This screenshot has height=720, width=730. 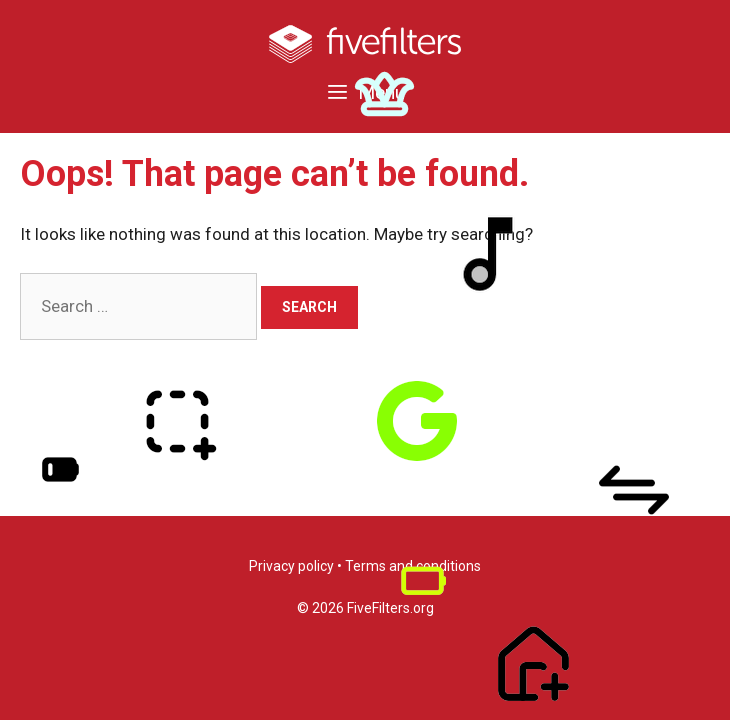 What do you see at coordinates (60, 469) in the screenshot?
I see `indicates low battery level` at bounding box center [60, 469].